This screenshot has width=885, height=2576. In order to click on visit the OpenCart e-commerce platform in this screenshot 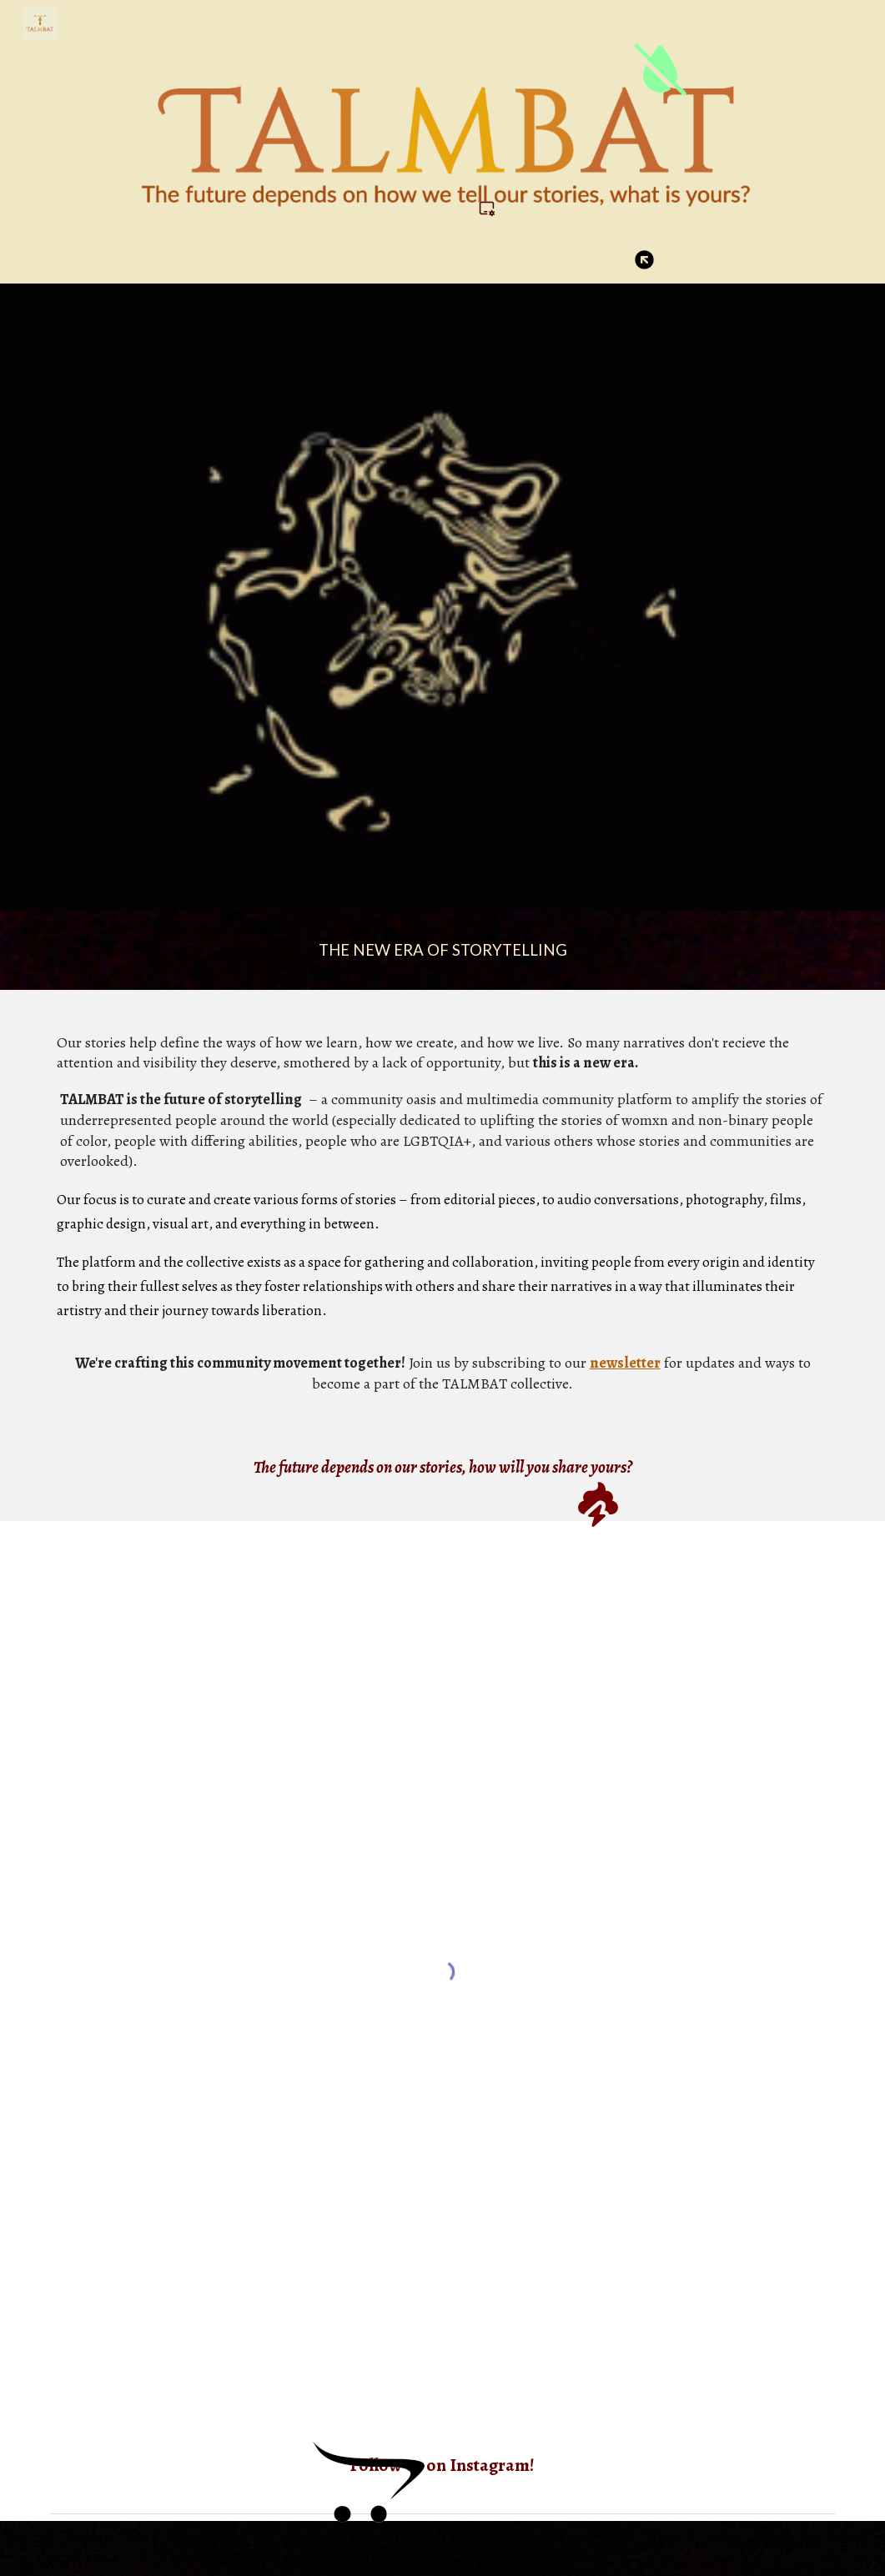, I will do `click(369, 2482)`.